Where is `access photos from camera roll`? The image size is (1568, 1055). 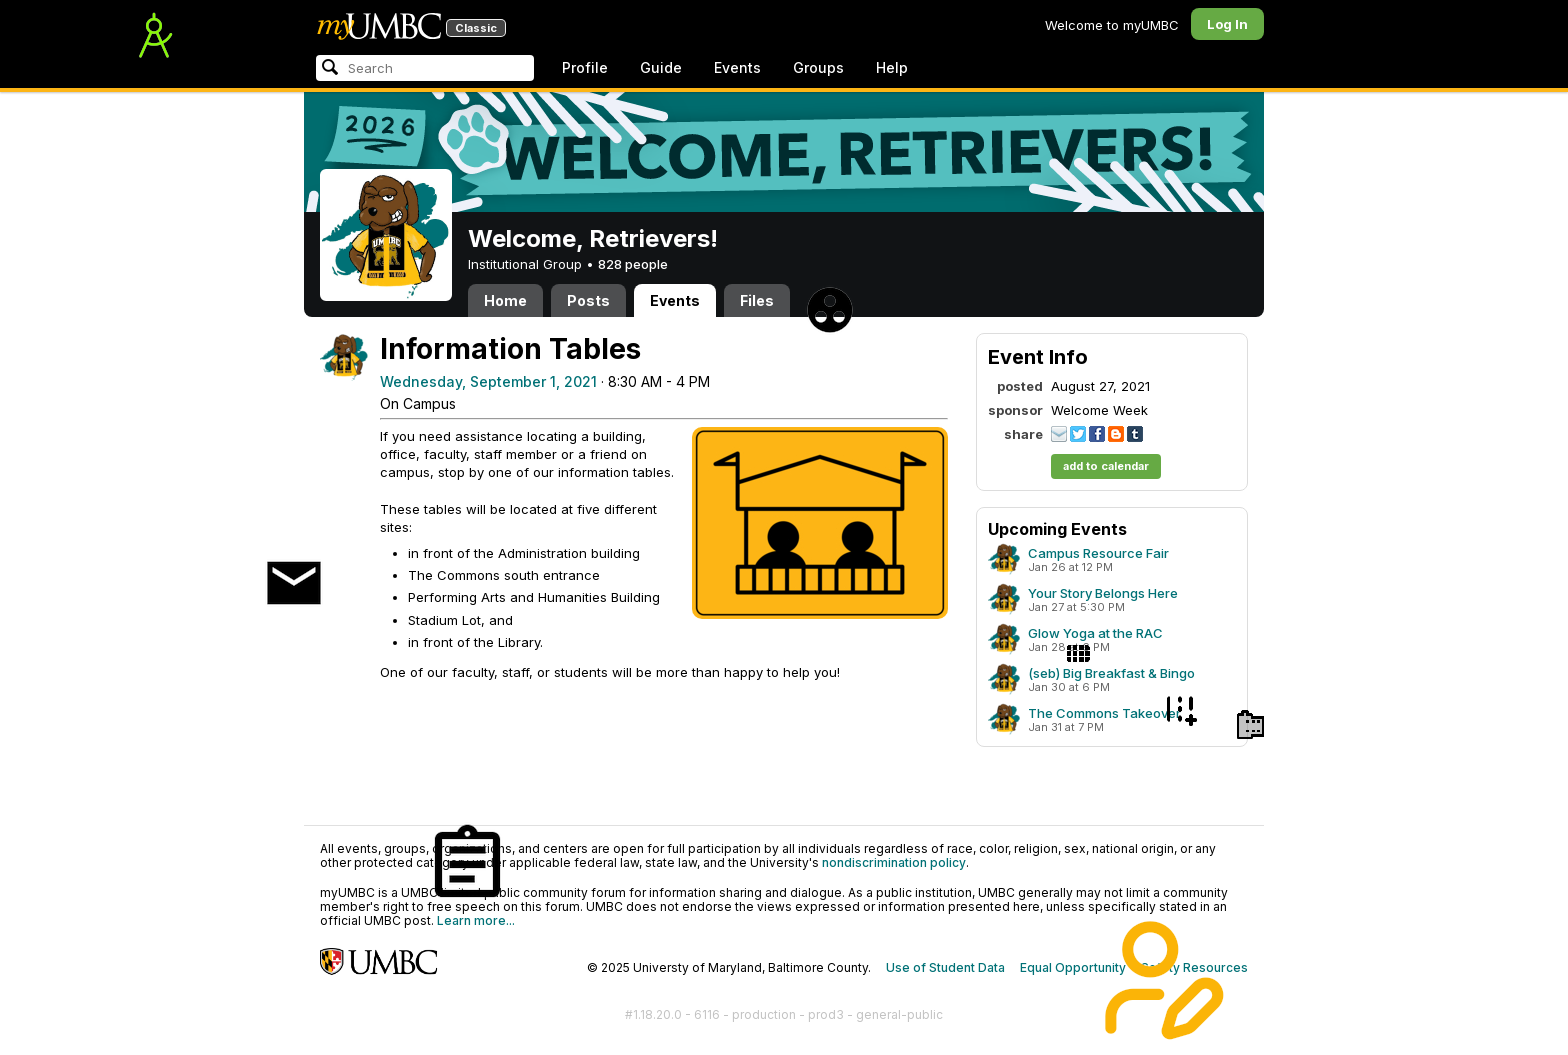
access photos from camera roll is located at coordinates (1250, 725).